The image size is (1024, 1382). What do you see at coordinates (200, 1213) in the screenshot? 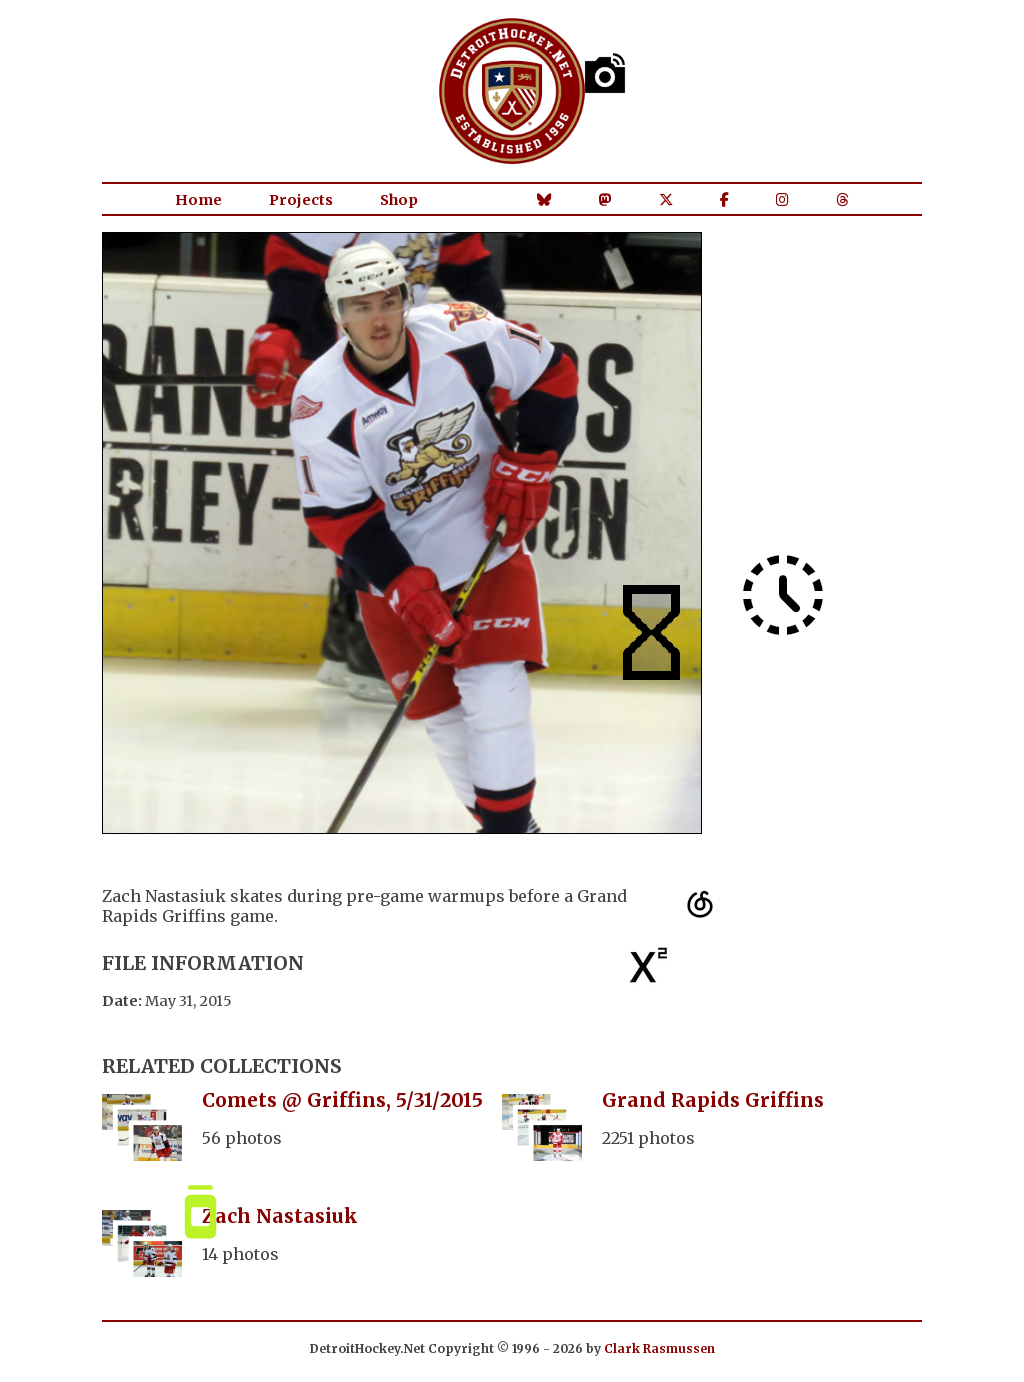
I see `store or save items in a container` at bounding box center [200, 1213].